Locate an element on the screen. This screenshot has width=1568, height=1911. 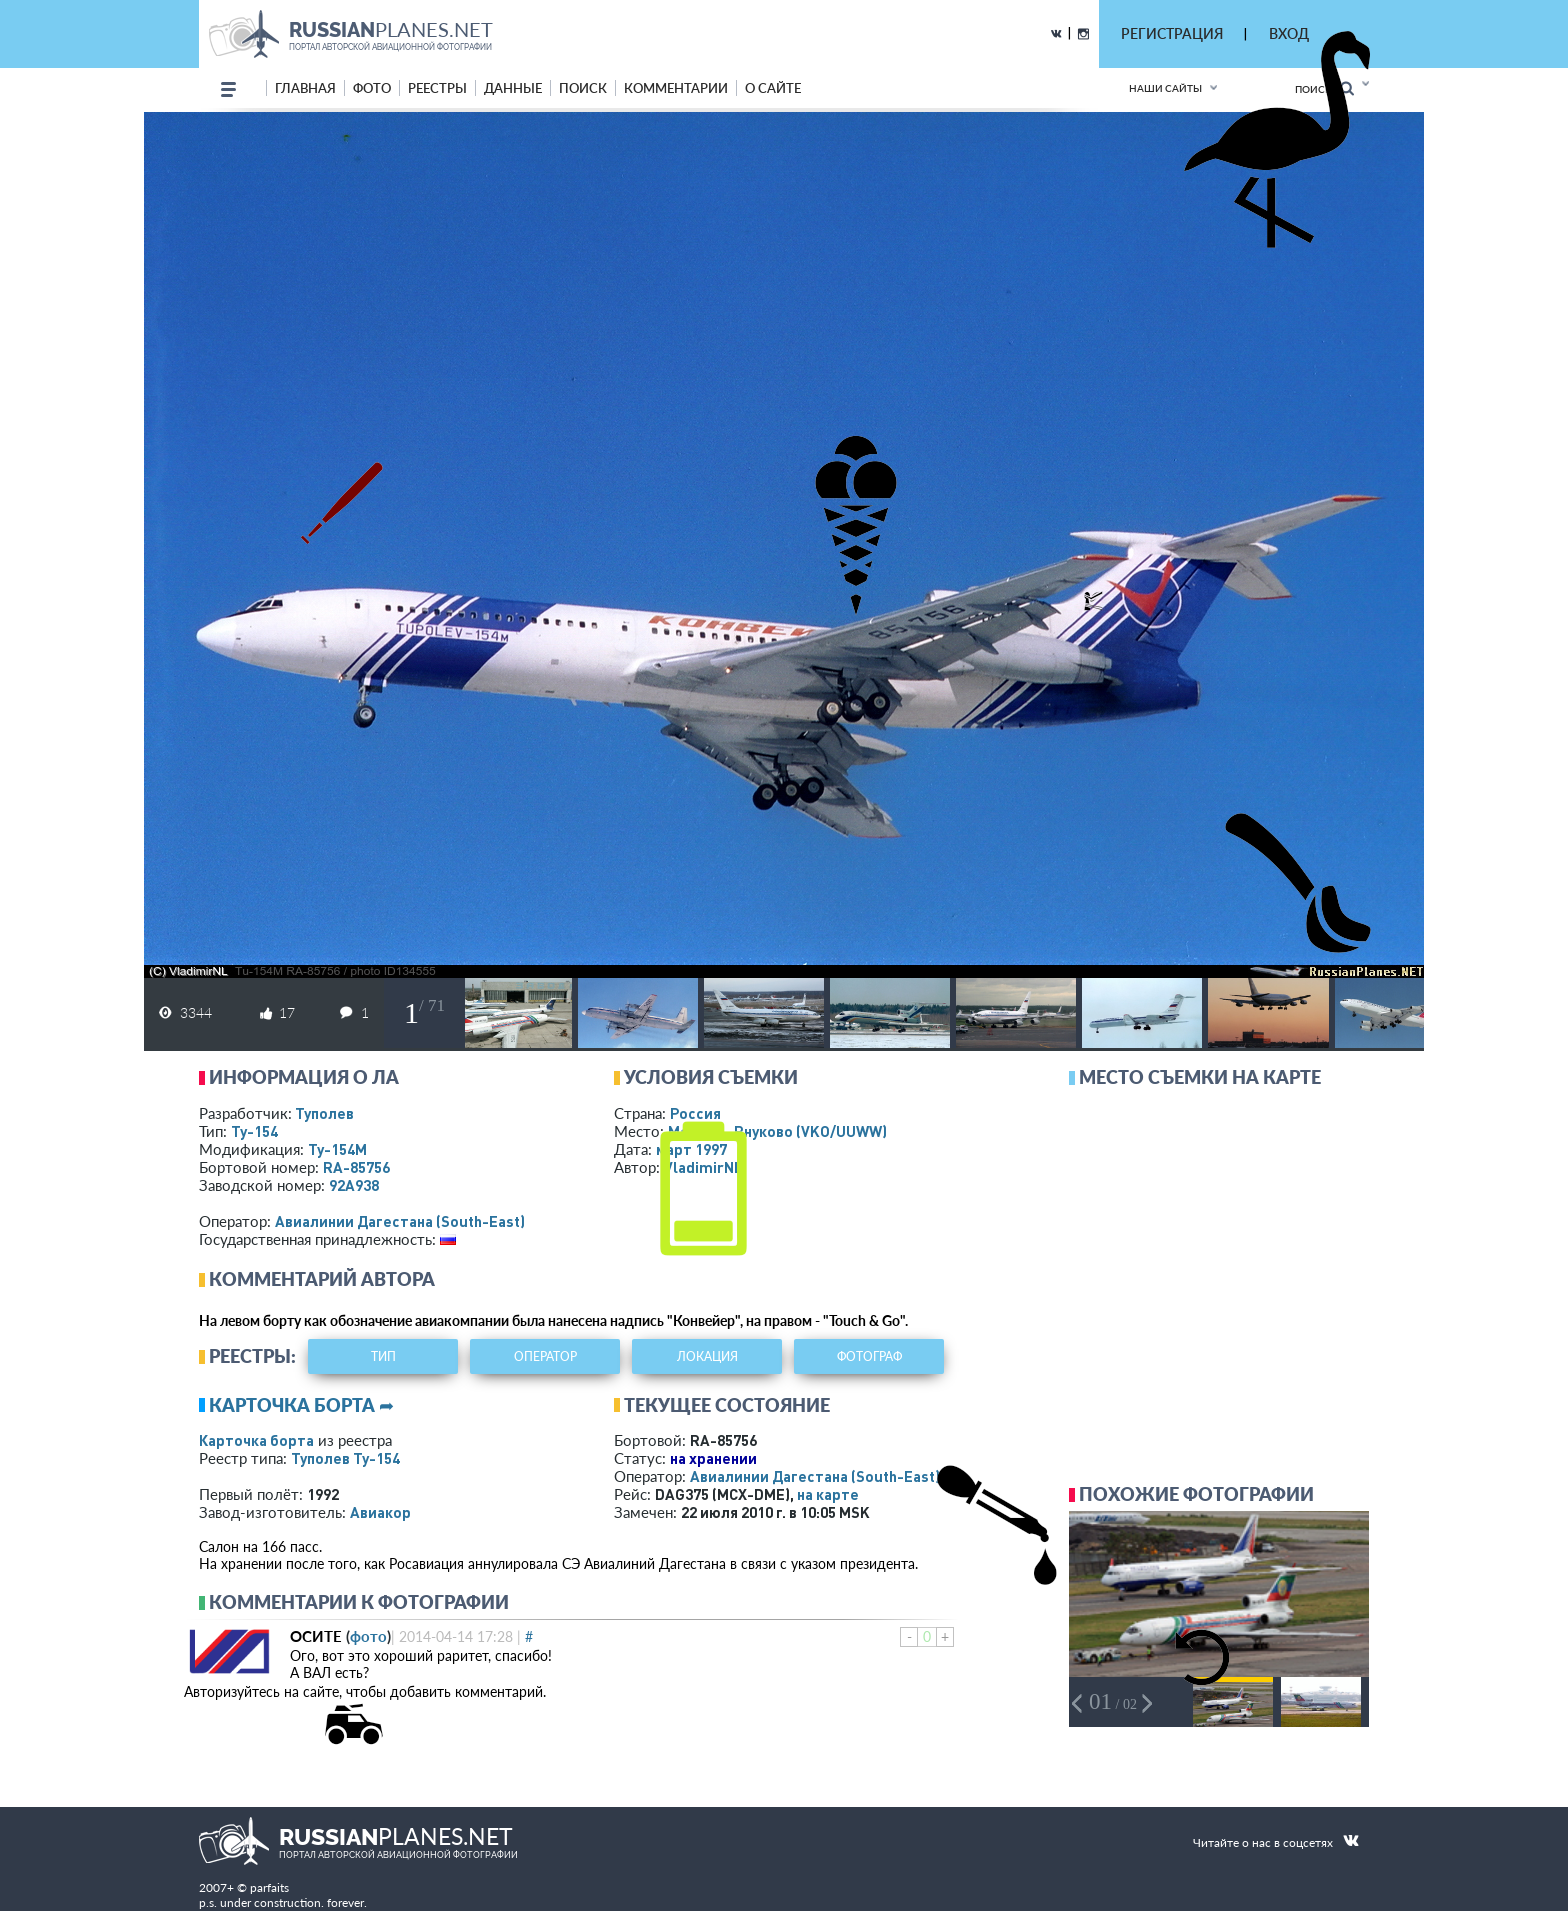
select jeep or off-road vehicle is located at coordinates (354, 1724).